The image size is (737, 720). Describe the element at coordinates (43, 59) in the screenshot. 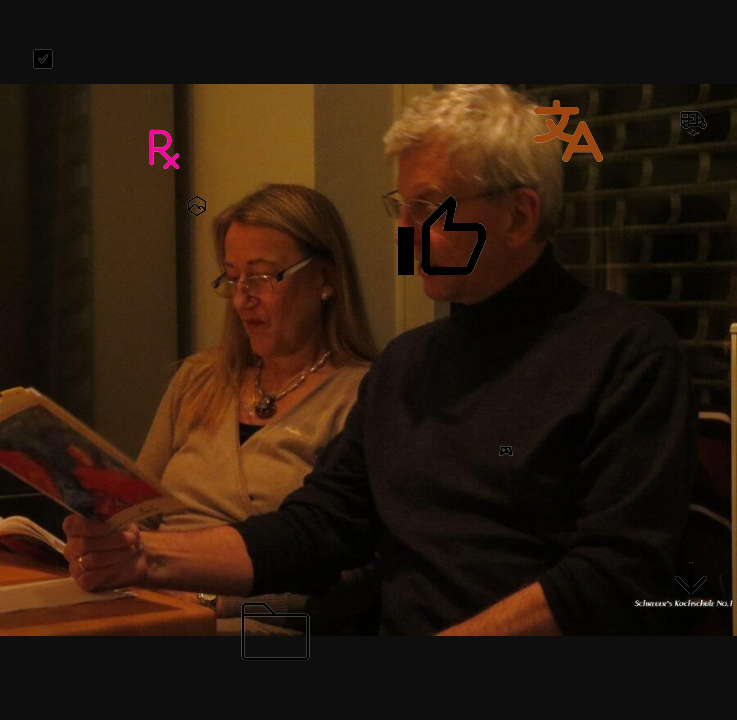

I see `confirm or submit a selection` at that location.